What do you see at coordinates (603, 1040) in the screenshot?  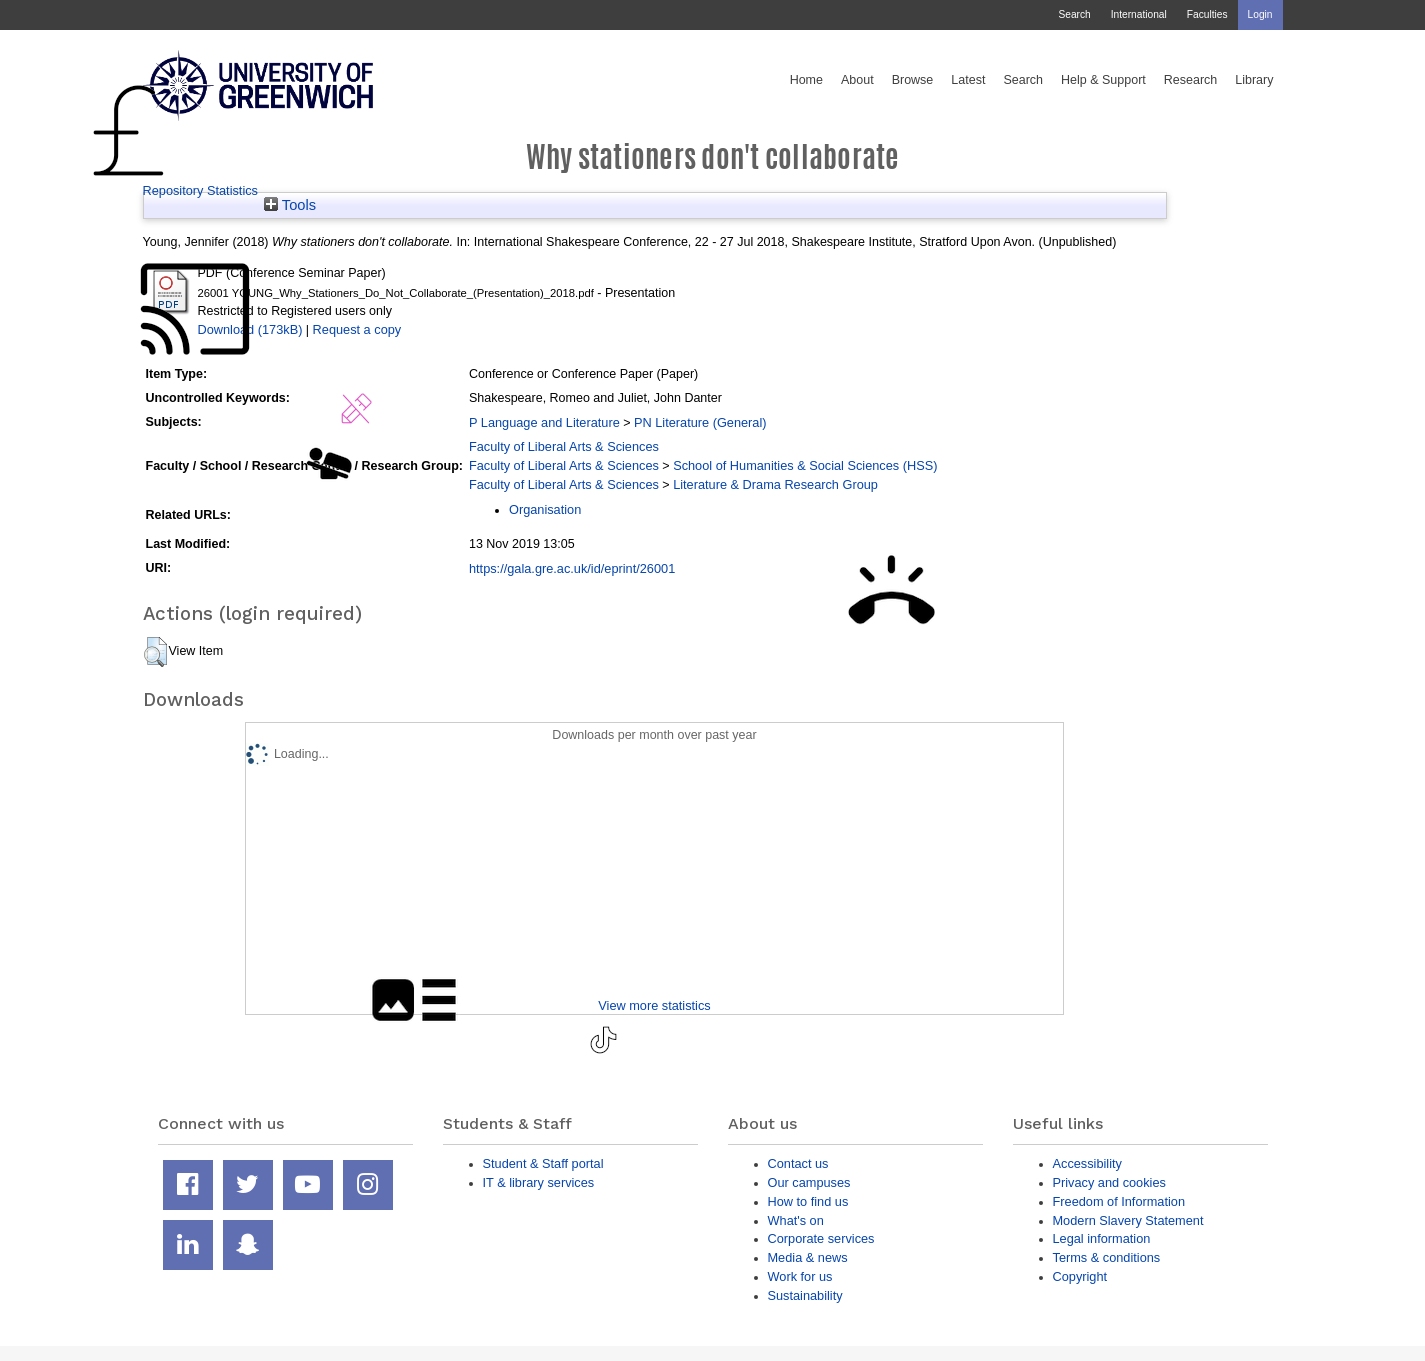 I see `open the TikTok app` at bounding box center [603, 1040].